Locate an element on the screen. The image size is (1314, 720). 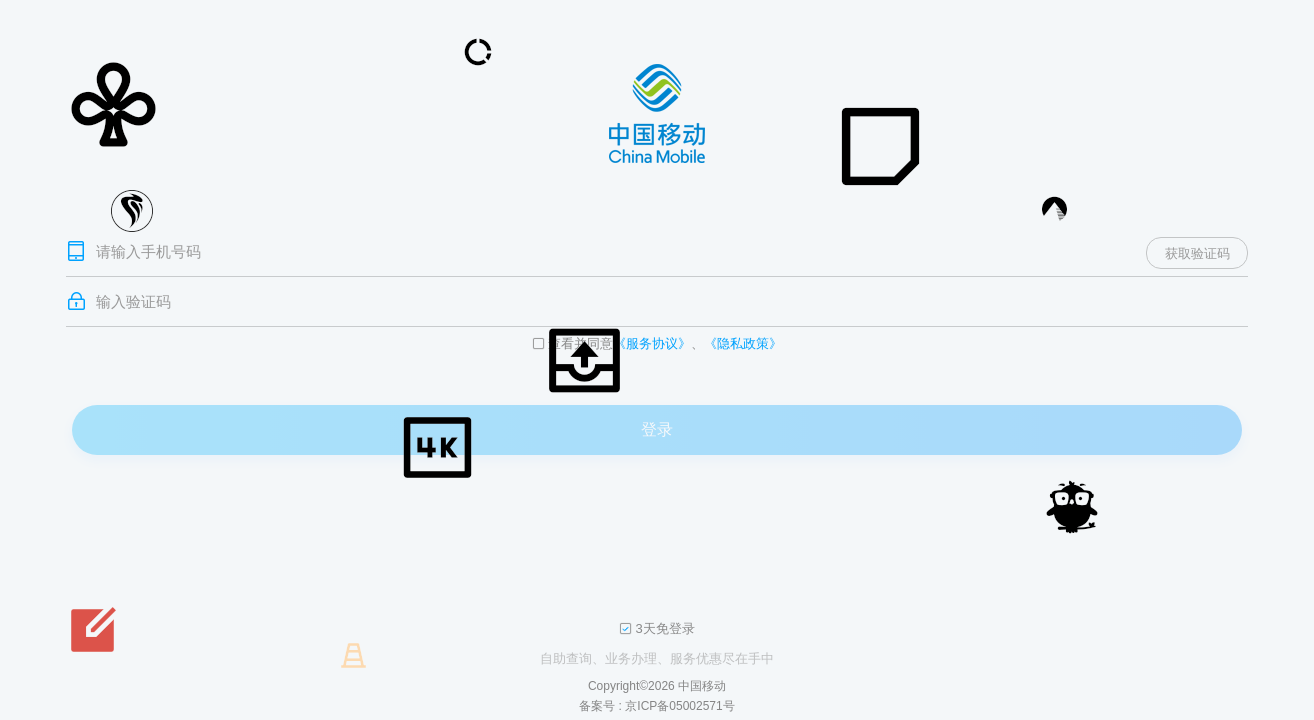
edit or compose a new document is located at coordinates (92, 630).